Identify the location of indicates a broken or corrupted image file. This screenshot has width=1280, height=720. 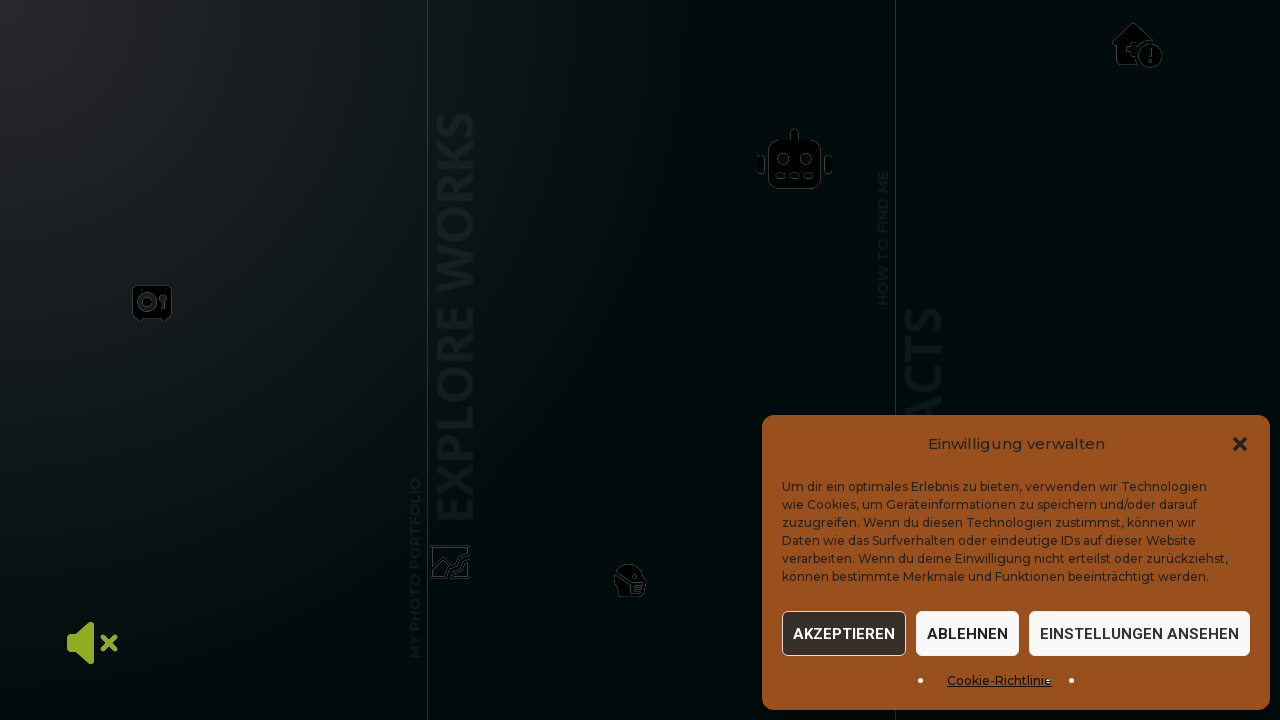
(450, 562).